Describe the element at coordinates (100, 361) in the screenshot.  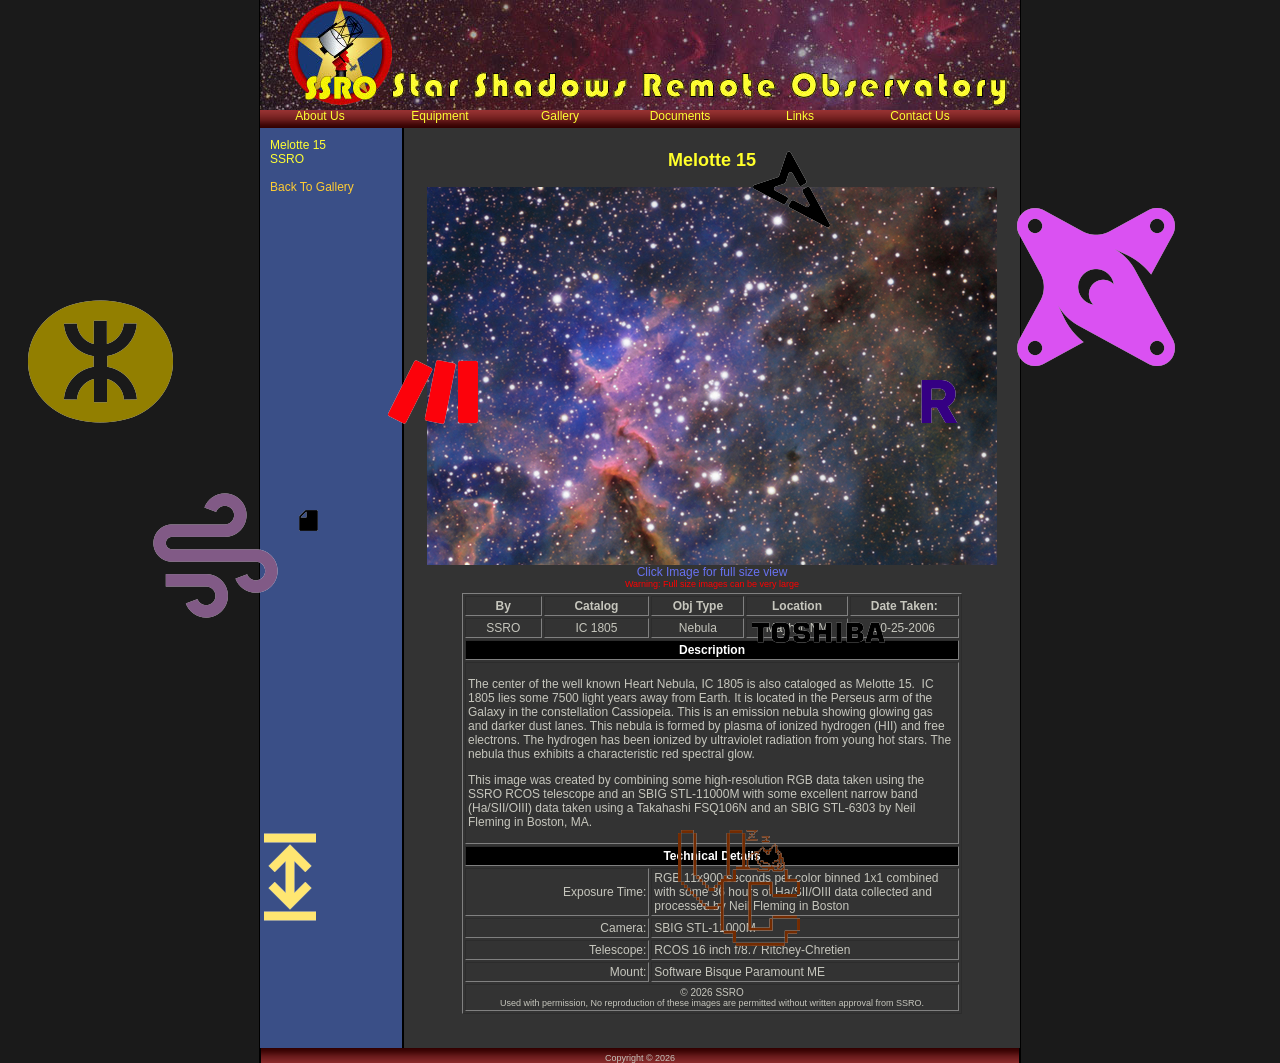
I see `mtr (hong kong mass transit railway) company logo` at that location.